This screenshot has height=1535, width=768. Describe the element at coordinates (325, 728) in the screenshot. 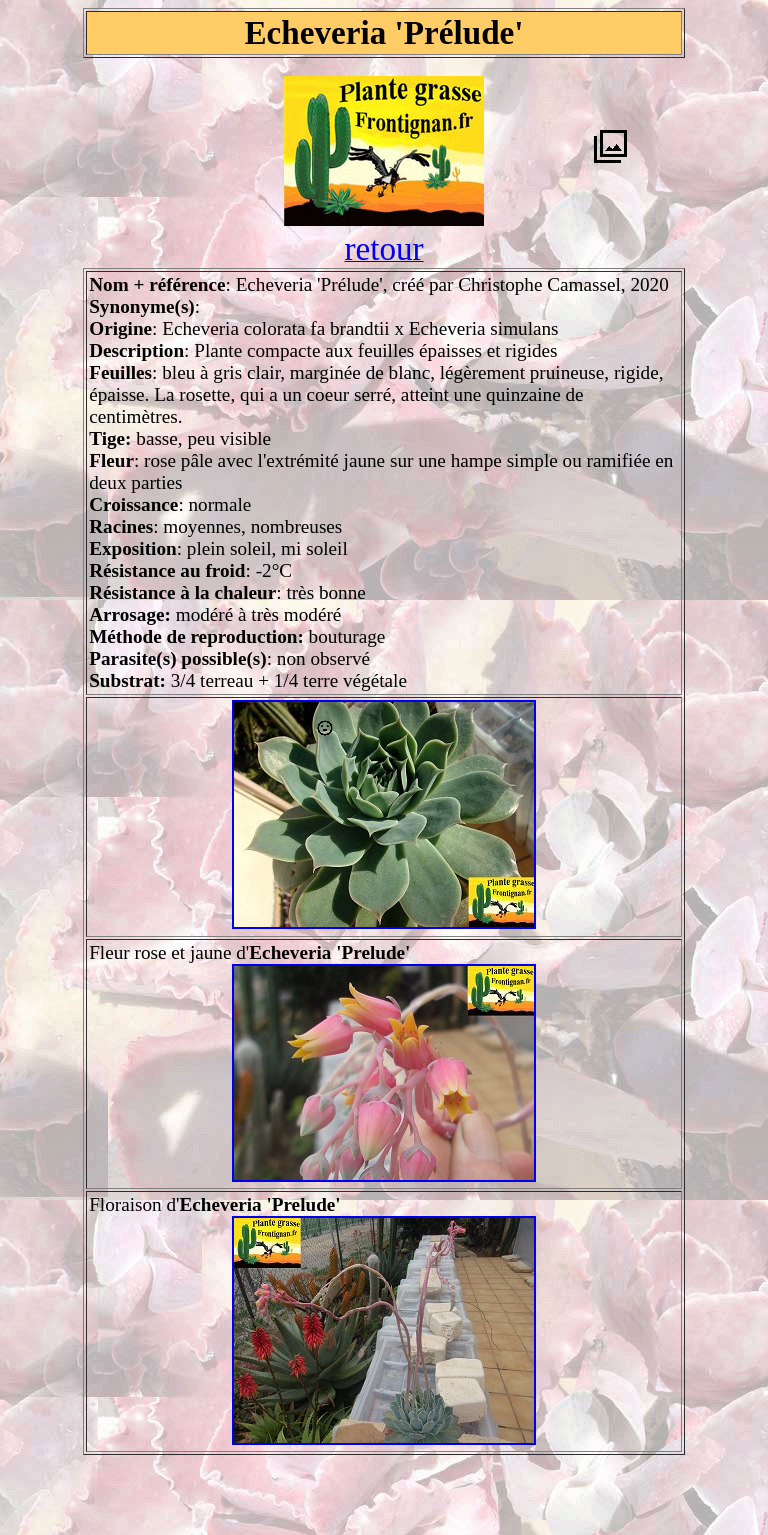

I see `indicates neutral feedback or rating` at that location.